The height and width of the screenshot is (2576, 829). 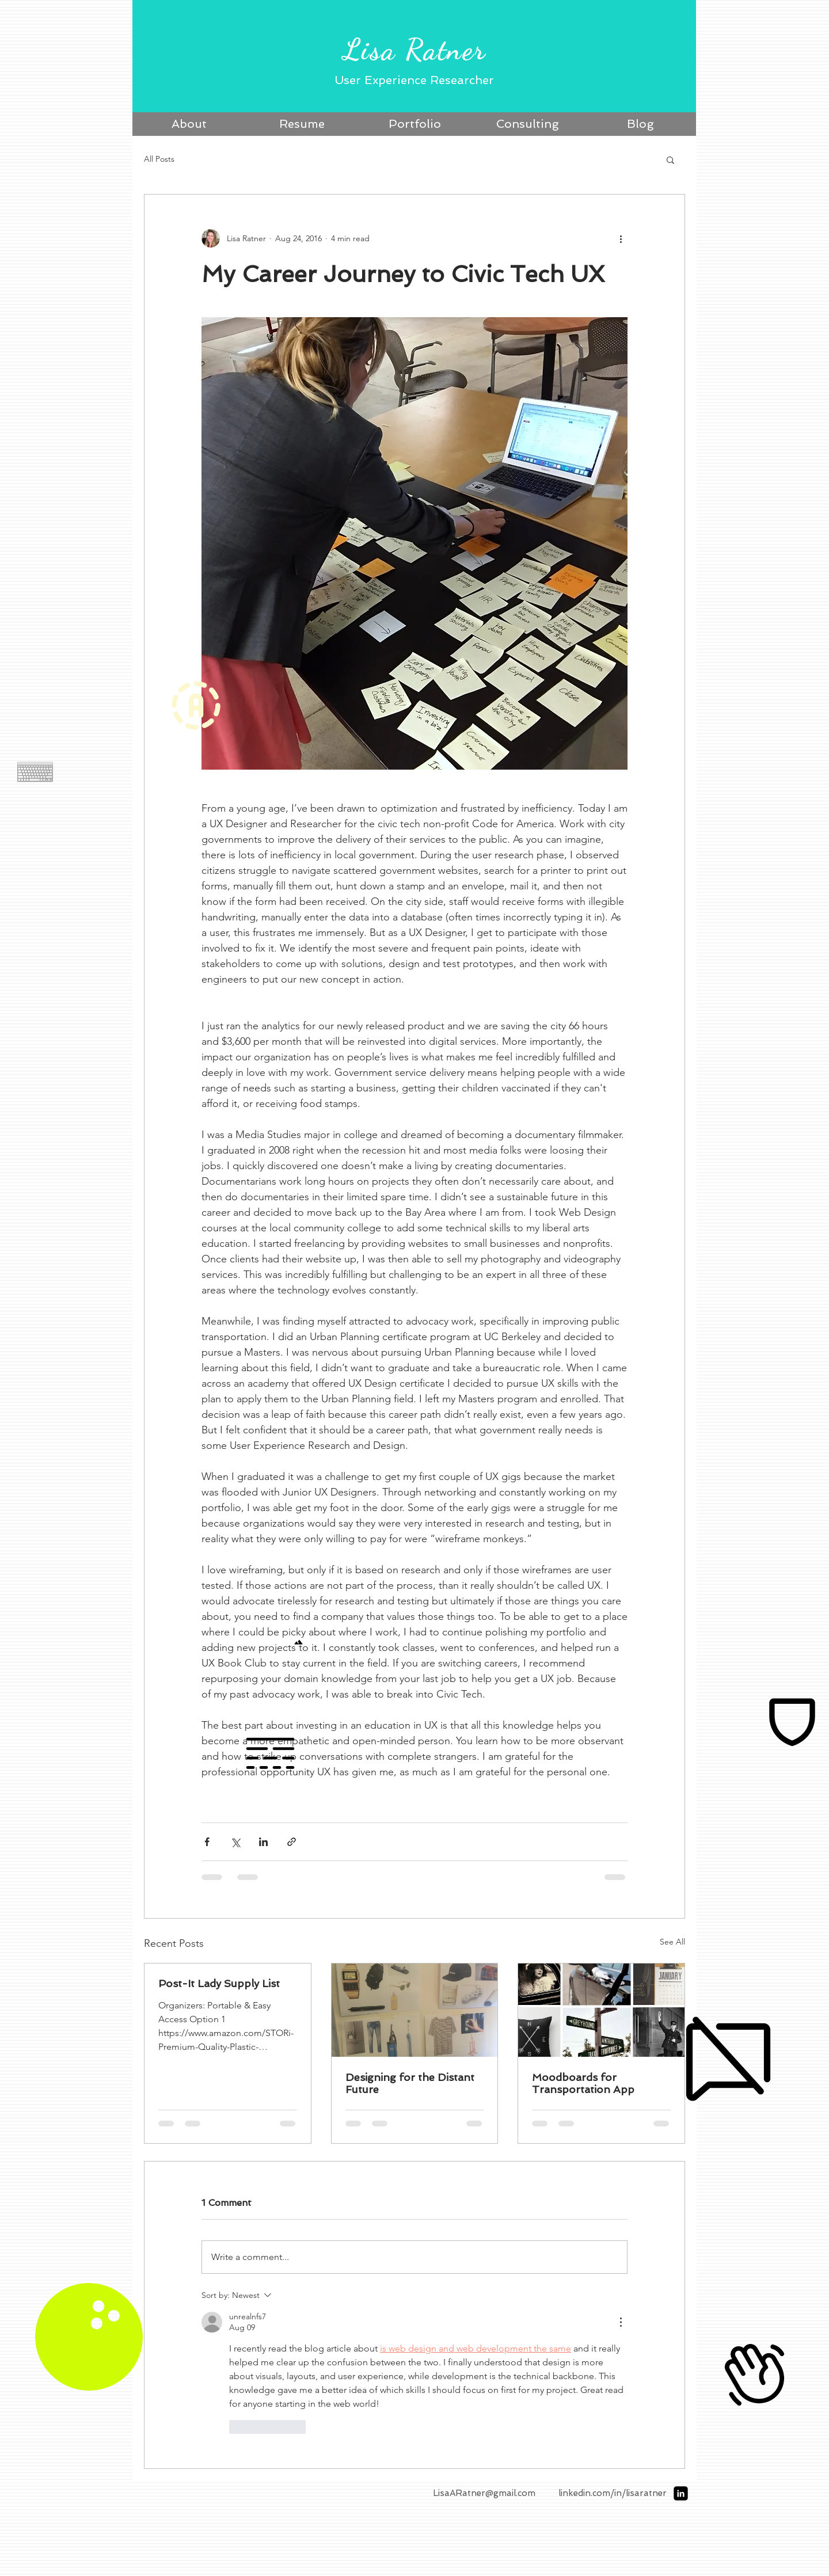 What do you see at coordinates (89, 2337) in the screenshot?
I see `access bowling game or activity` at bounding box center [89, 2337].